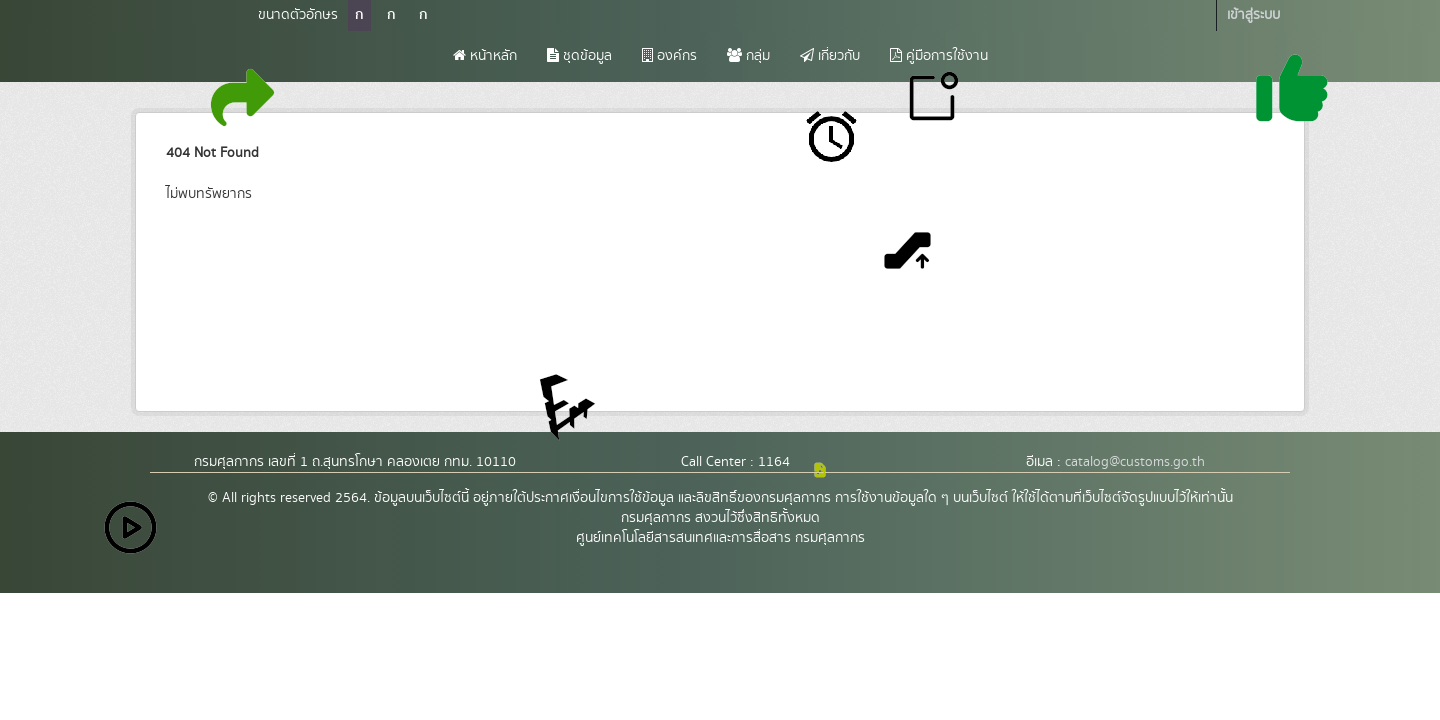 Image resolution: width=1440 pixels, height=720 pixels. I want to click on linode cloud hosting service logo, so click(567, 407).